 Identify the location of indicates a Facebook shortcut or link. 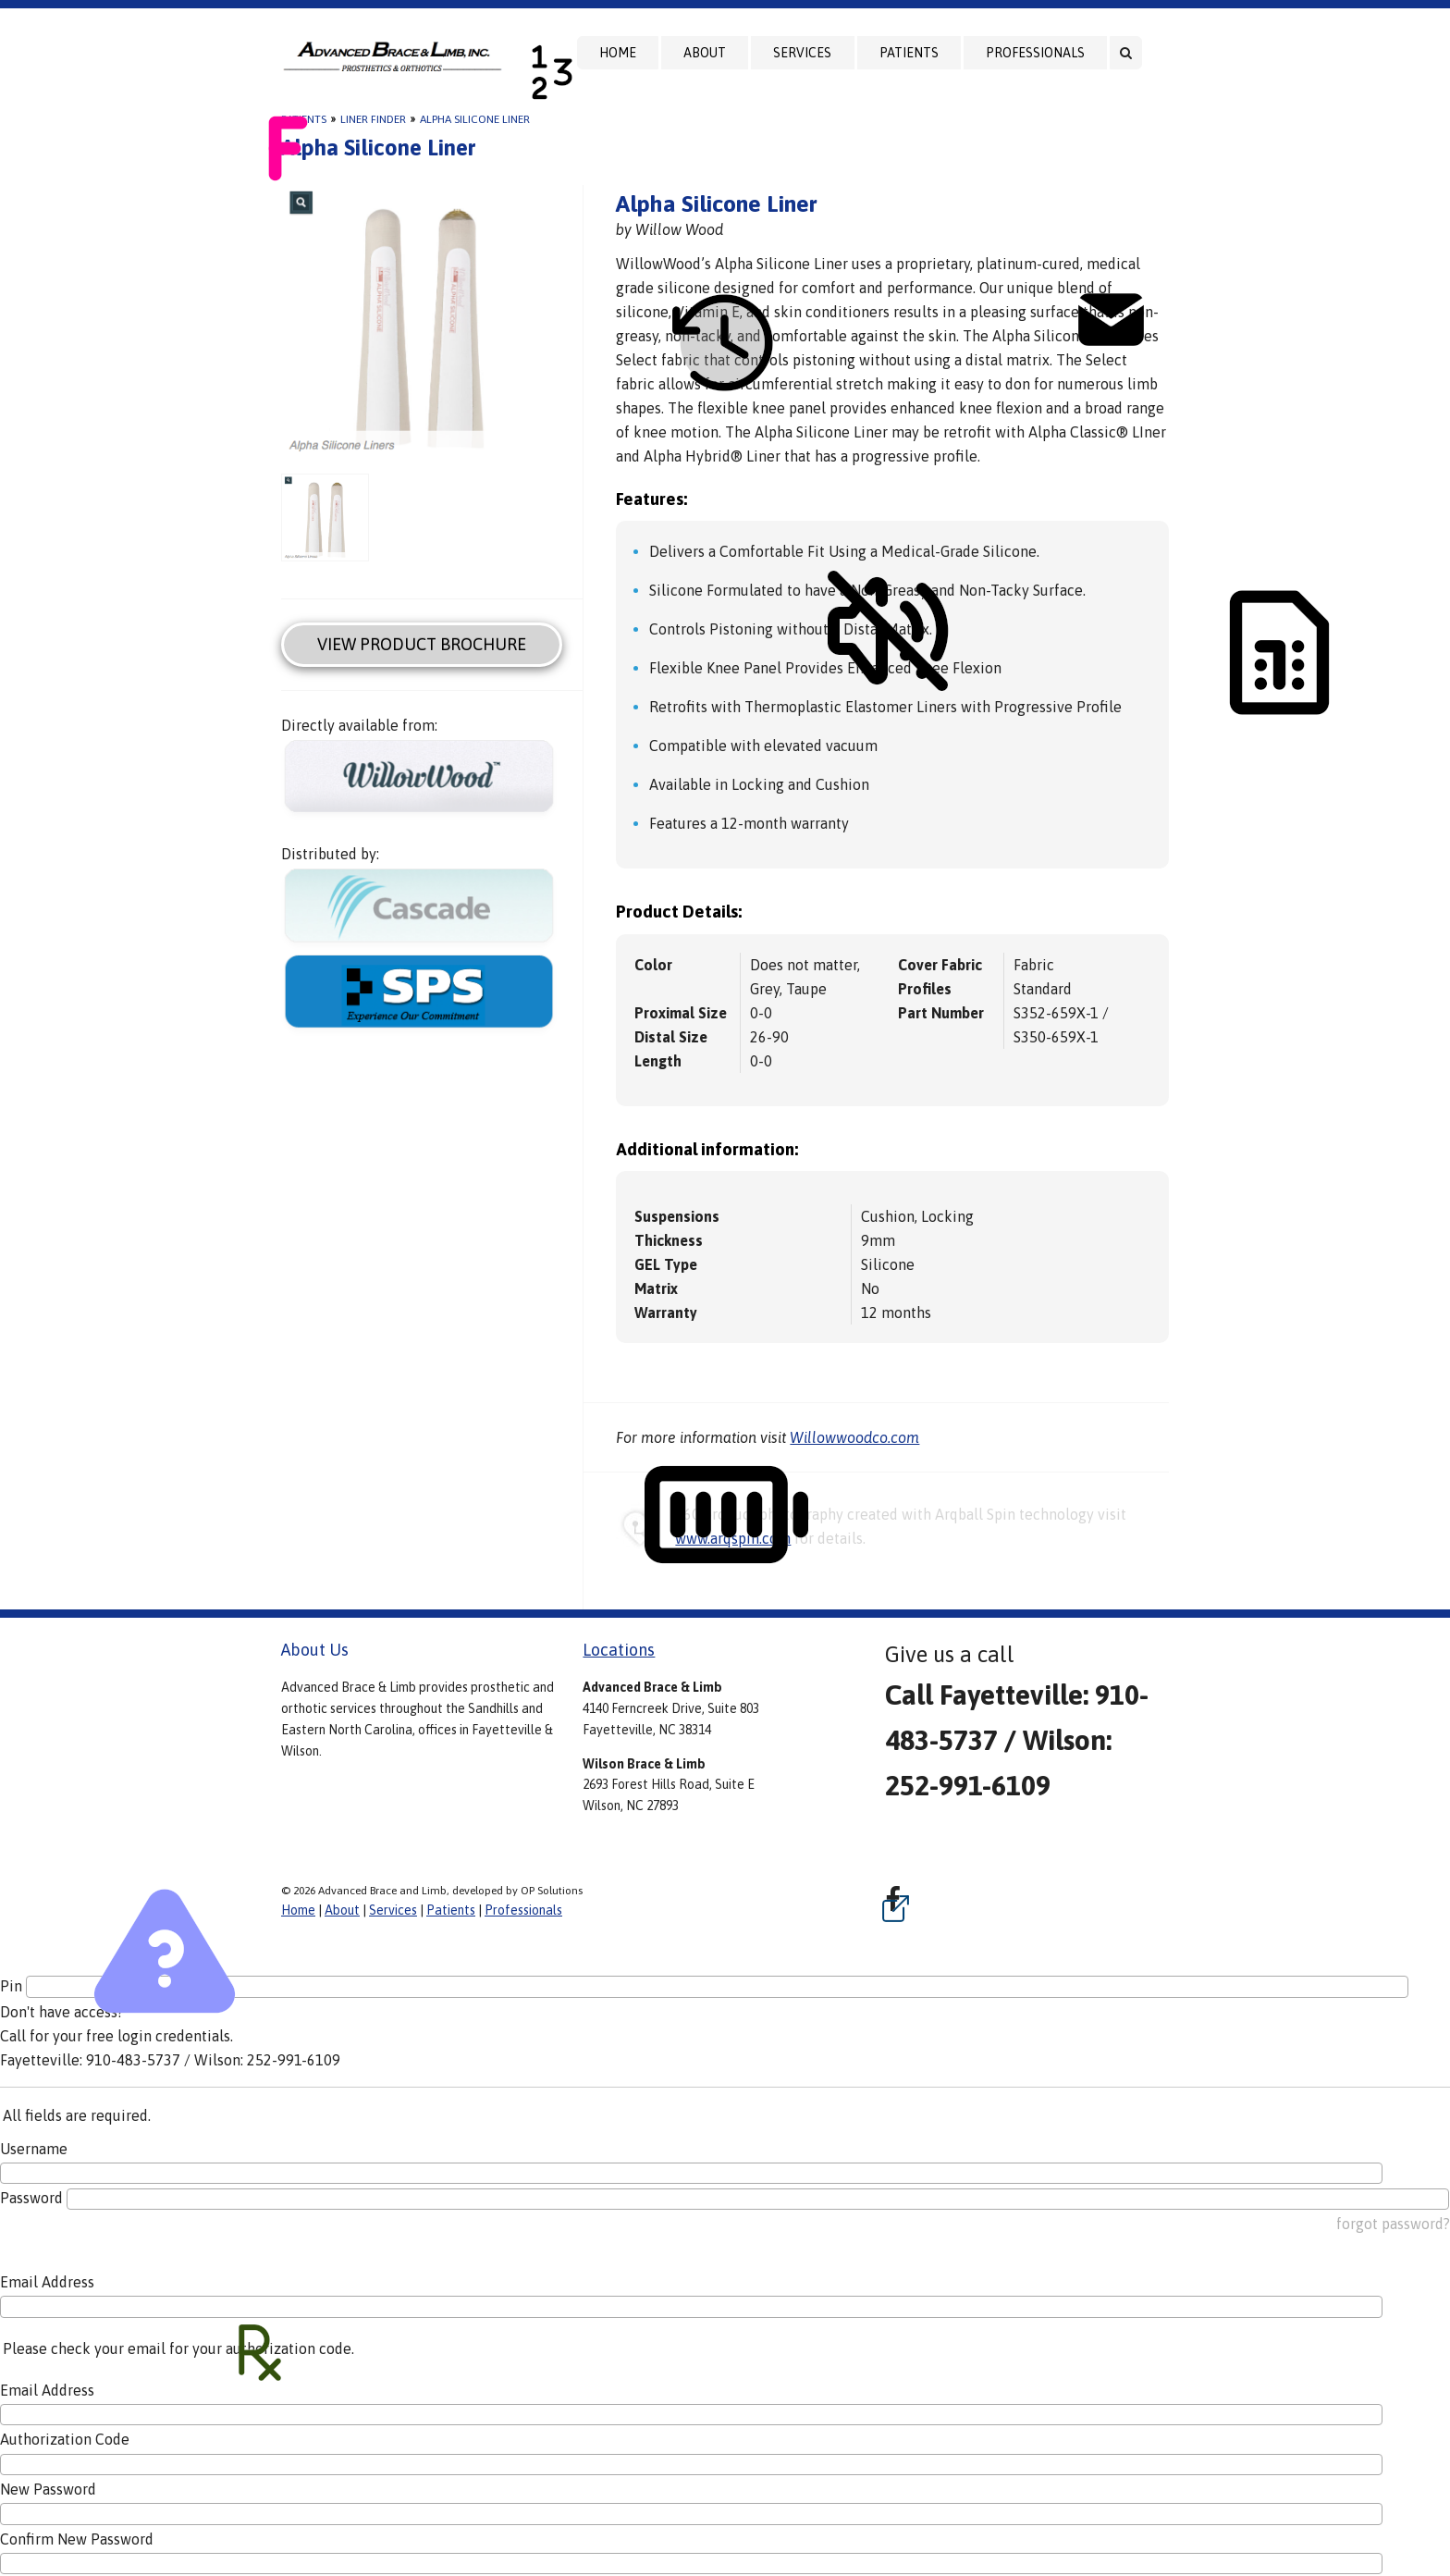
(288, 148).